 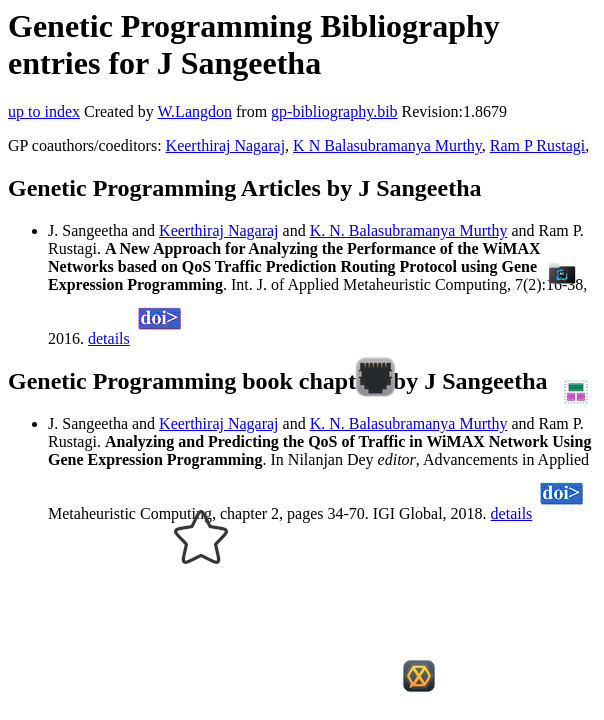 What do you see at coordinates (576, 392) in the screenshot?
I see `select all items in the current view` at bounding box center [576, 392].